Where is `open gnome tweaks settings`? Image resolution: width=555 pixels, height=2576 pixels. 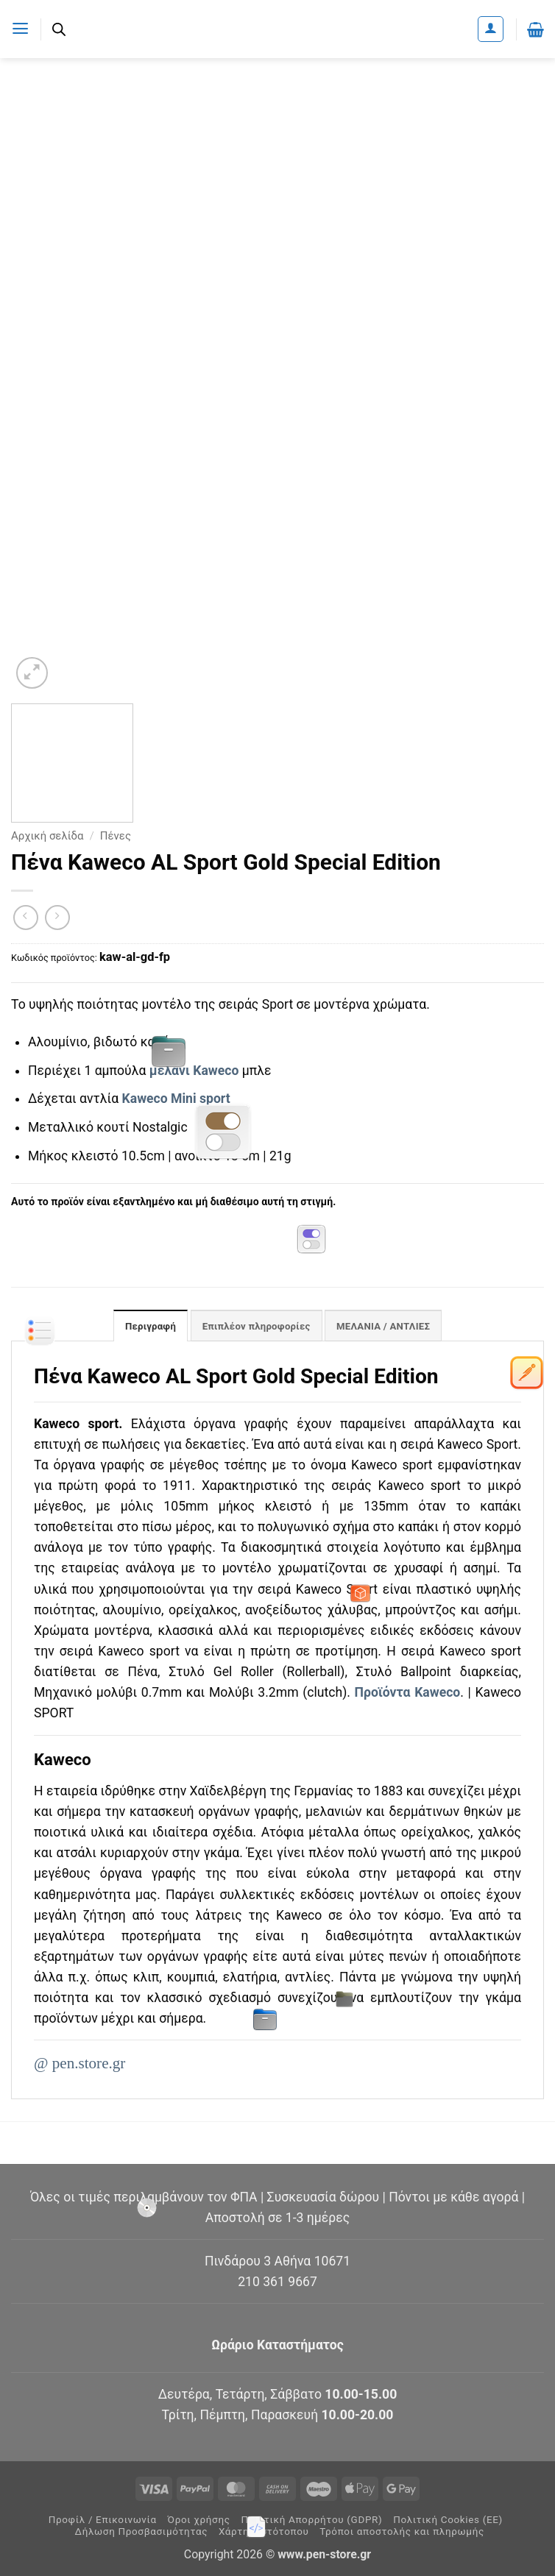
open gnome tweaks settings is located at coordinates (311, 1239).